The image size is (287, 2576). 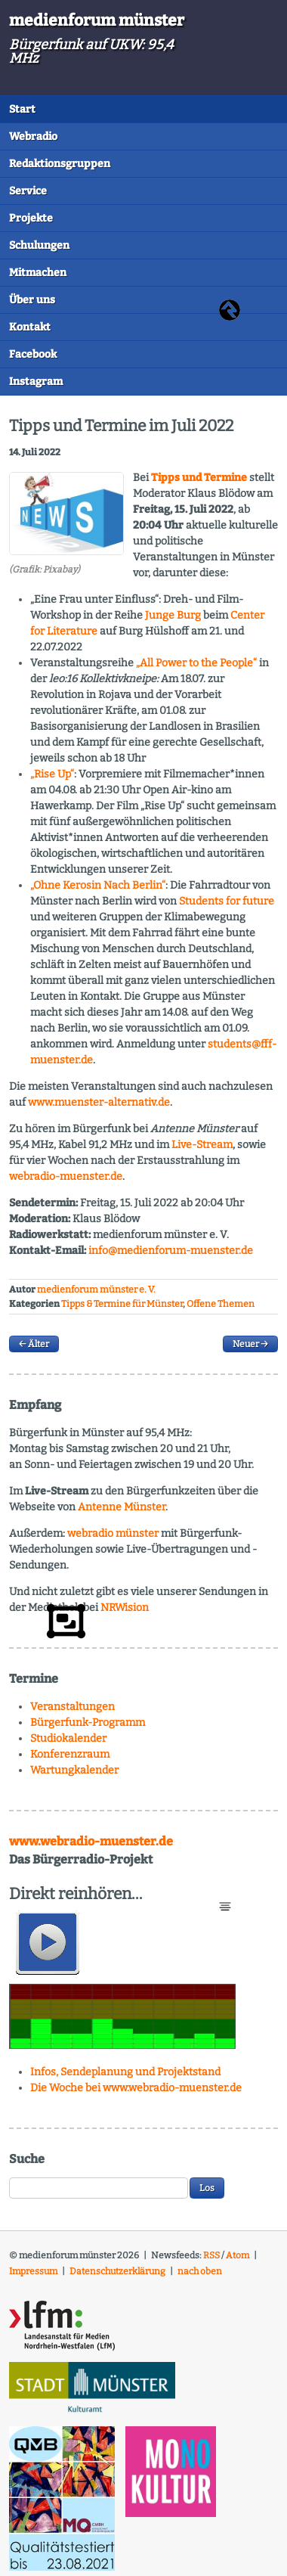 I want to click on open Rock RMS church management app, so click(x=230, y=310).